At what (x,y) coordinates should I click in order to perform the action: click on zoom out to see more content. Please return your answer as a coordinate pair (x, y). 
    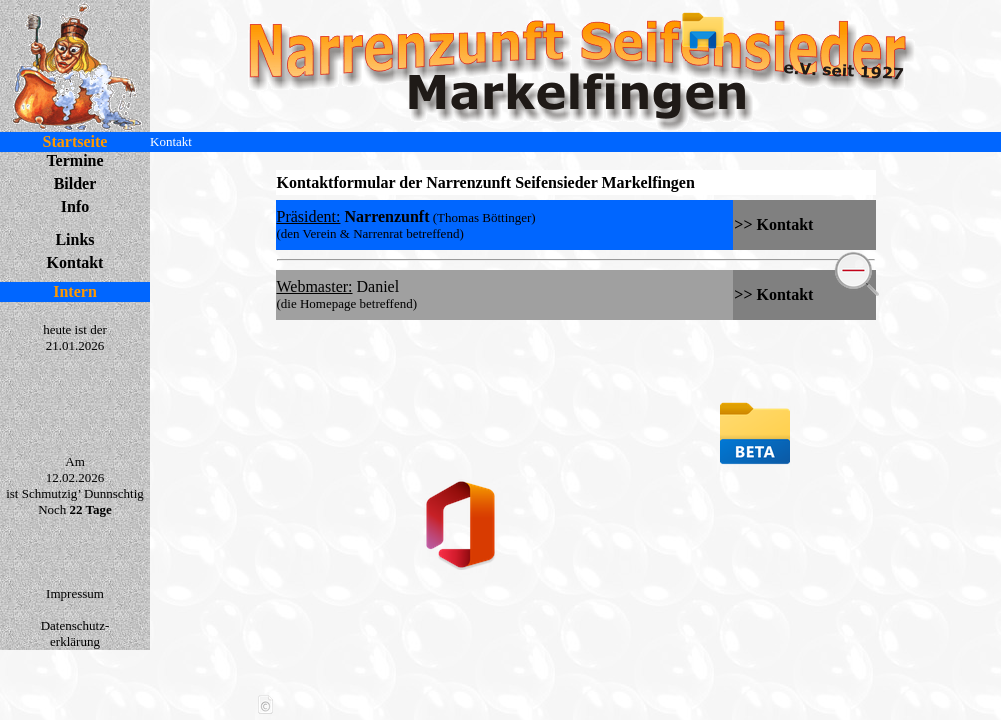
    Looking at the image, I should click on (856, 273).